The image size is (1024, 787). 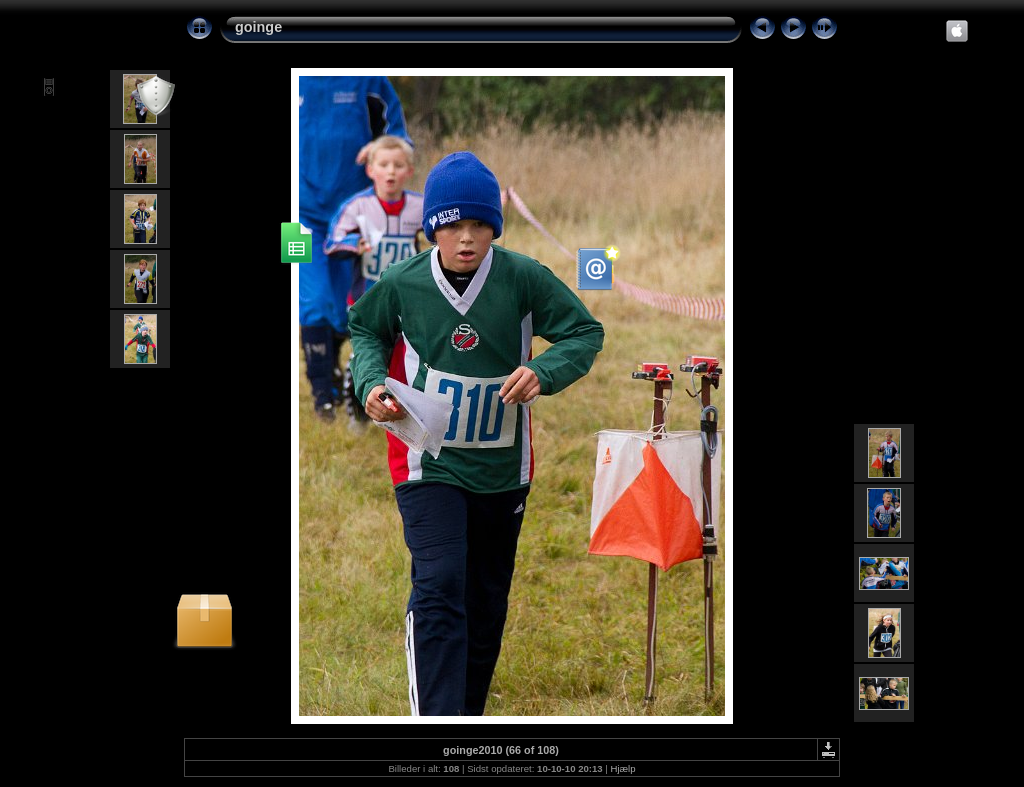 I want to click on open a spreadsheet file, so click(x=296, y=243).